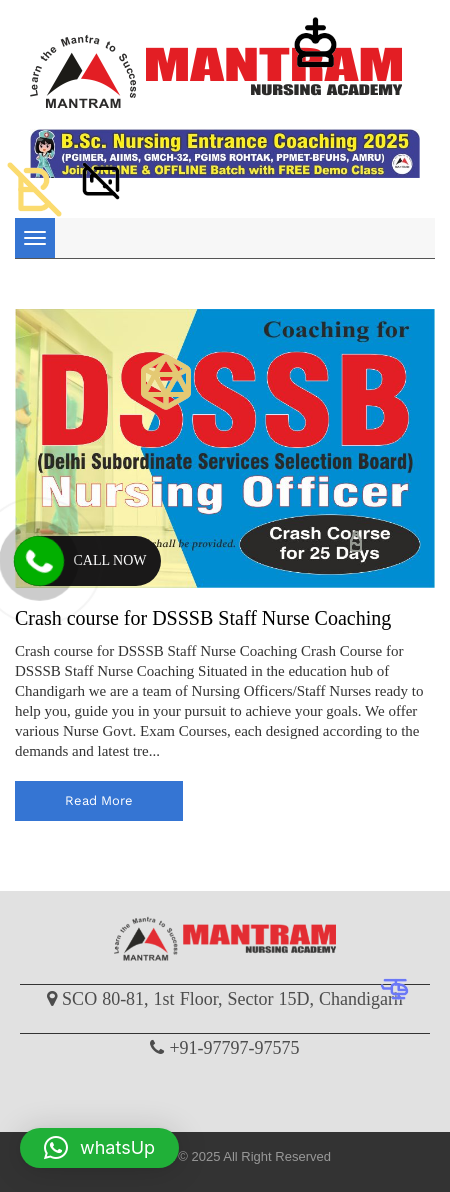 Image resolution: width=450 pixels, height=1192 pixels. I want to click on view 3D model or object, so click(166, 382).